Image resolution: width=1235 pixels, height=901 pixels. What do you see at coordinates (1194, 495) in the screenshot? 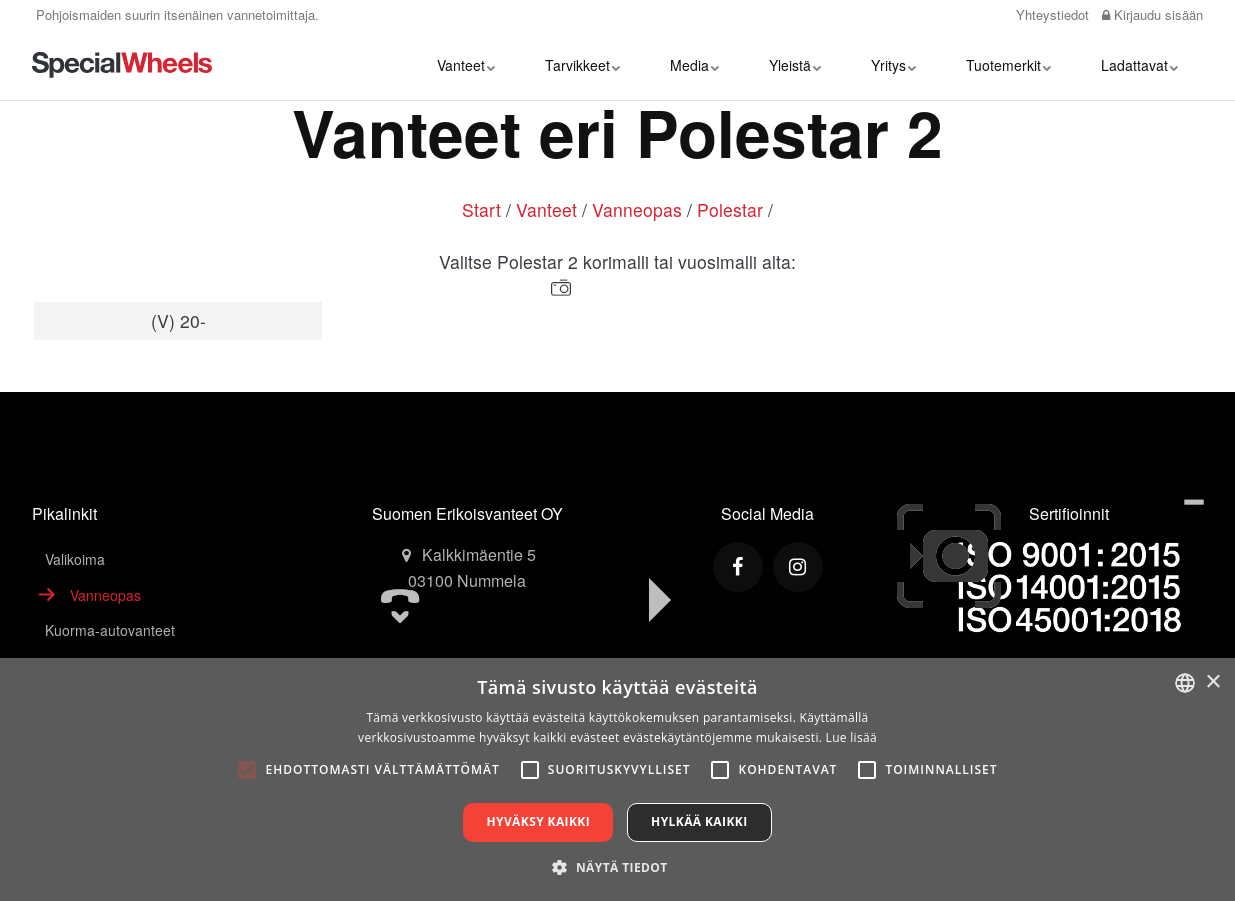
I see `minimize the current window` at bounding box center [1194, 495].